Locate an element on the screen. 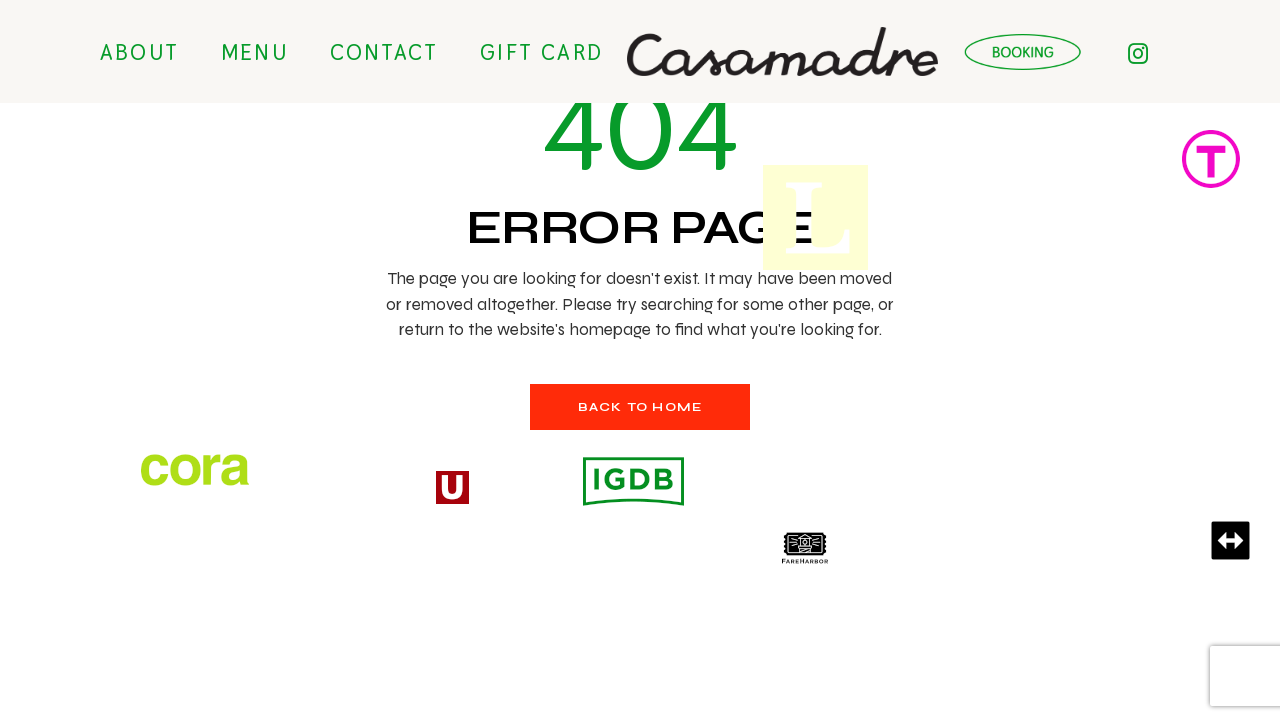  Cora brand logo is located at coordinates (195, 470).